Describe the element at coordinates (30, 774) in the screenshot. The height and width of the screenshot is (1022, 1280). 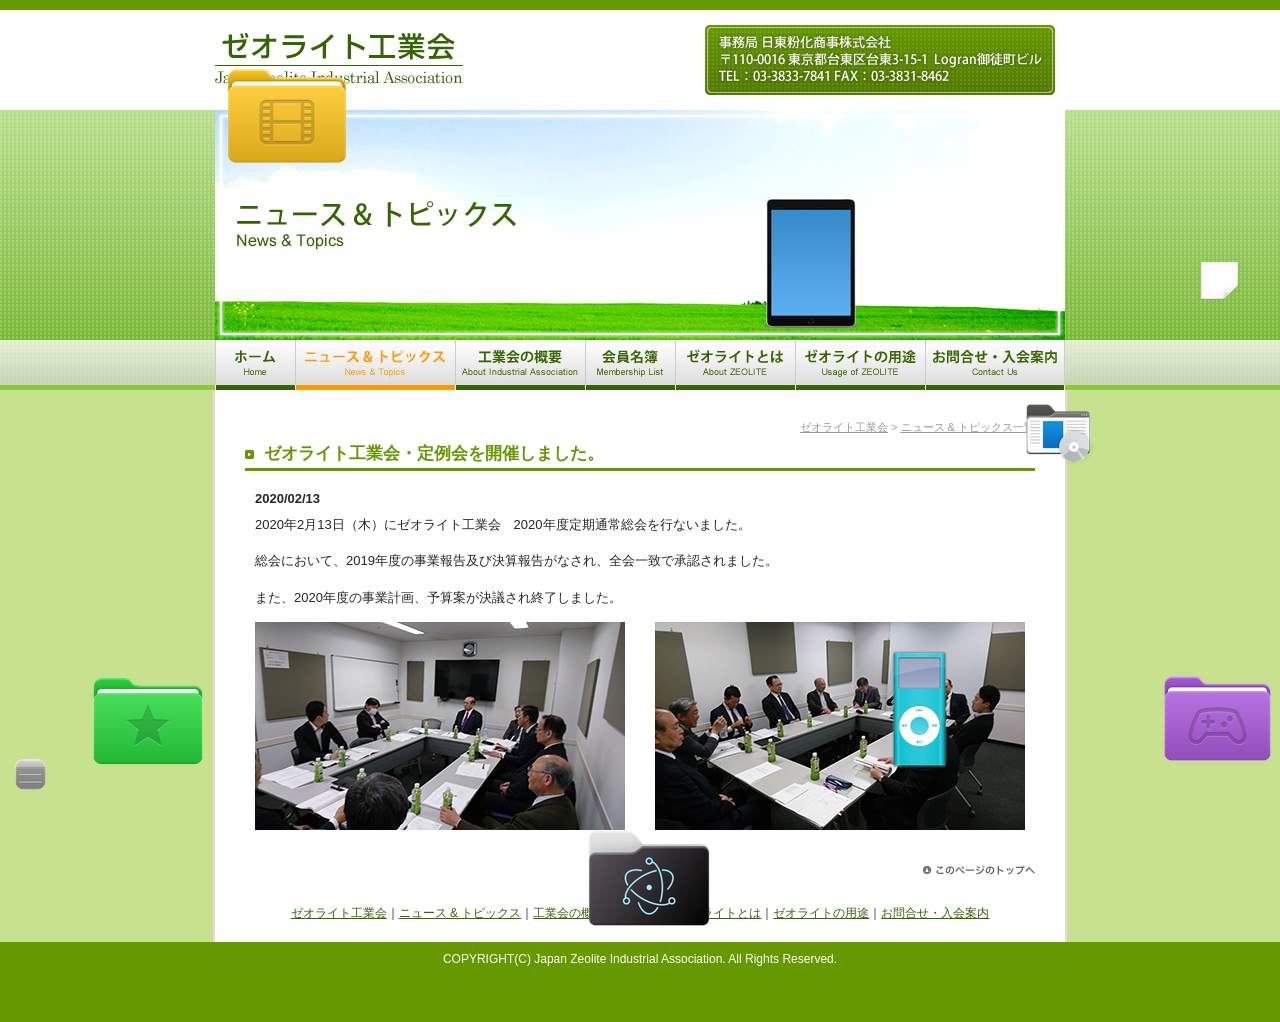
I see `open the notes app` at that location.